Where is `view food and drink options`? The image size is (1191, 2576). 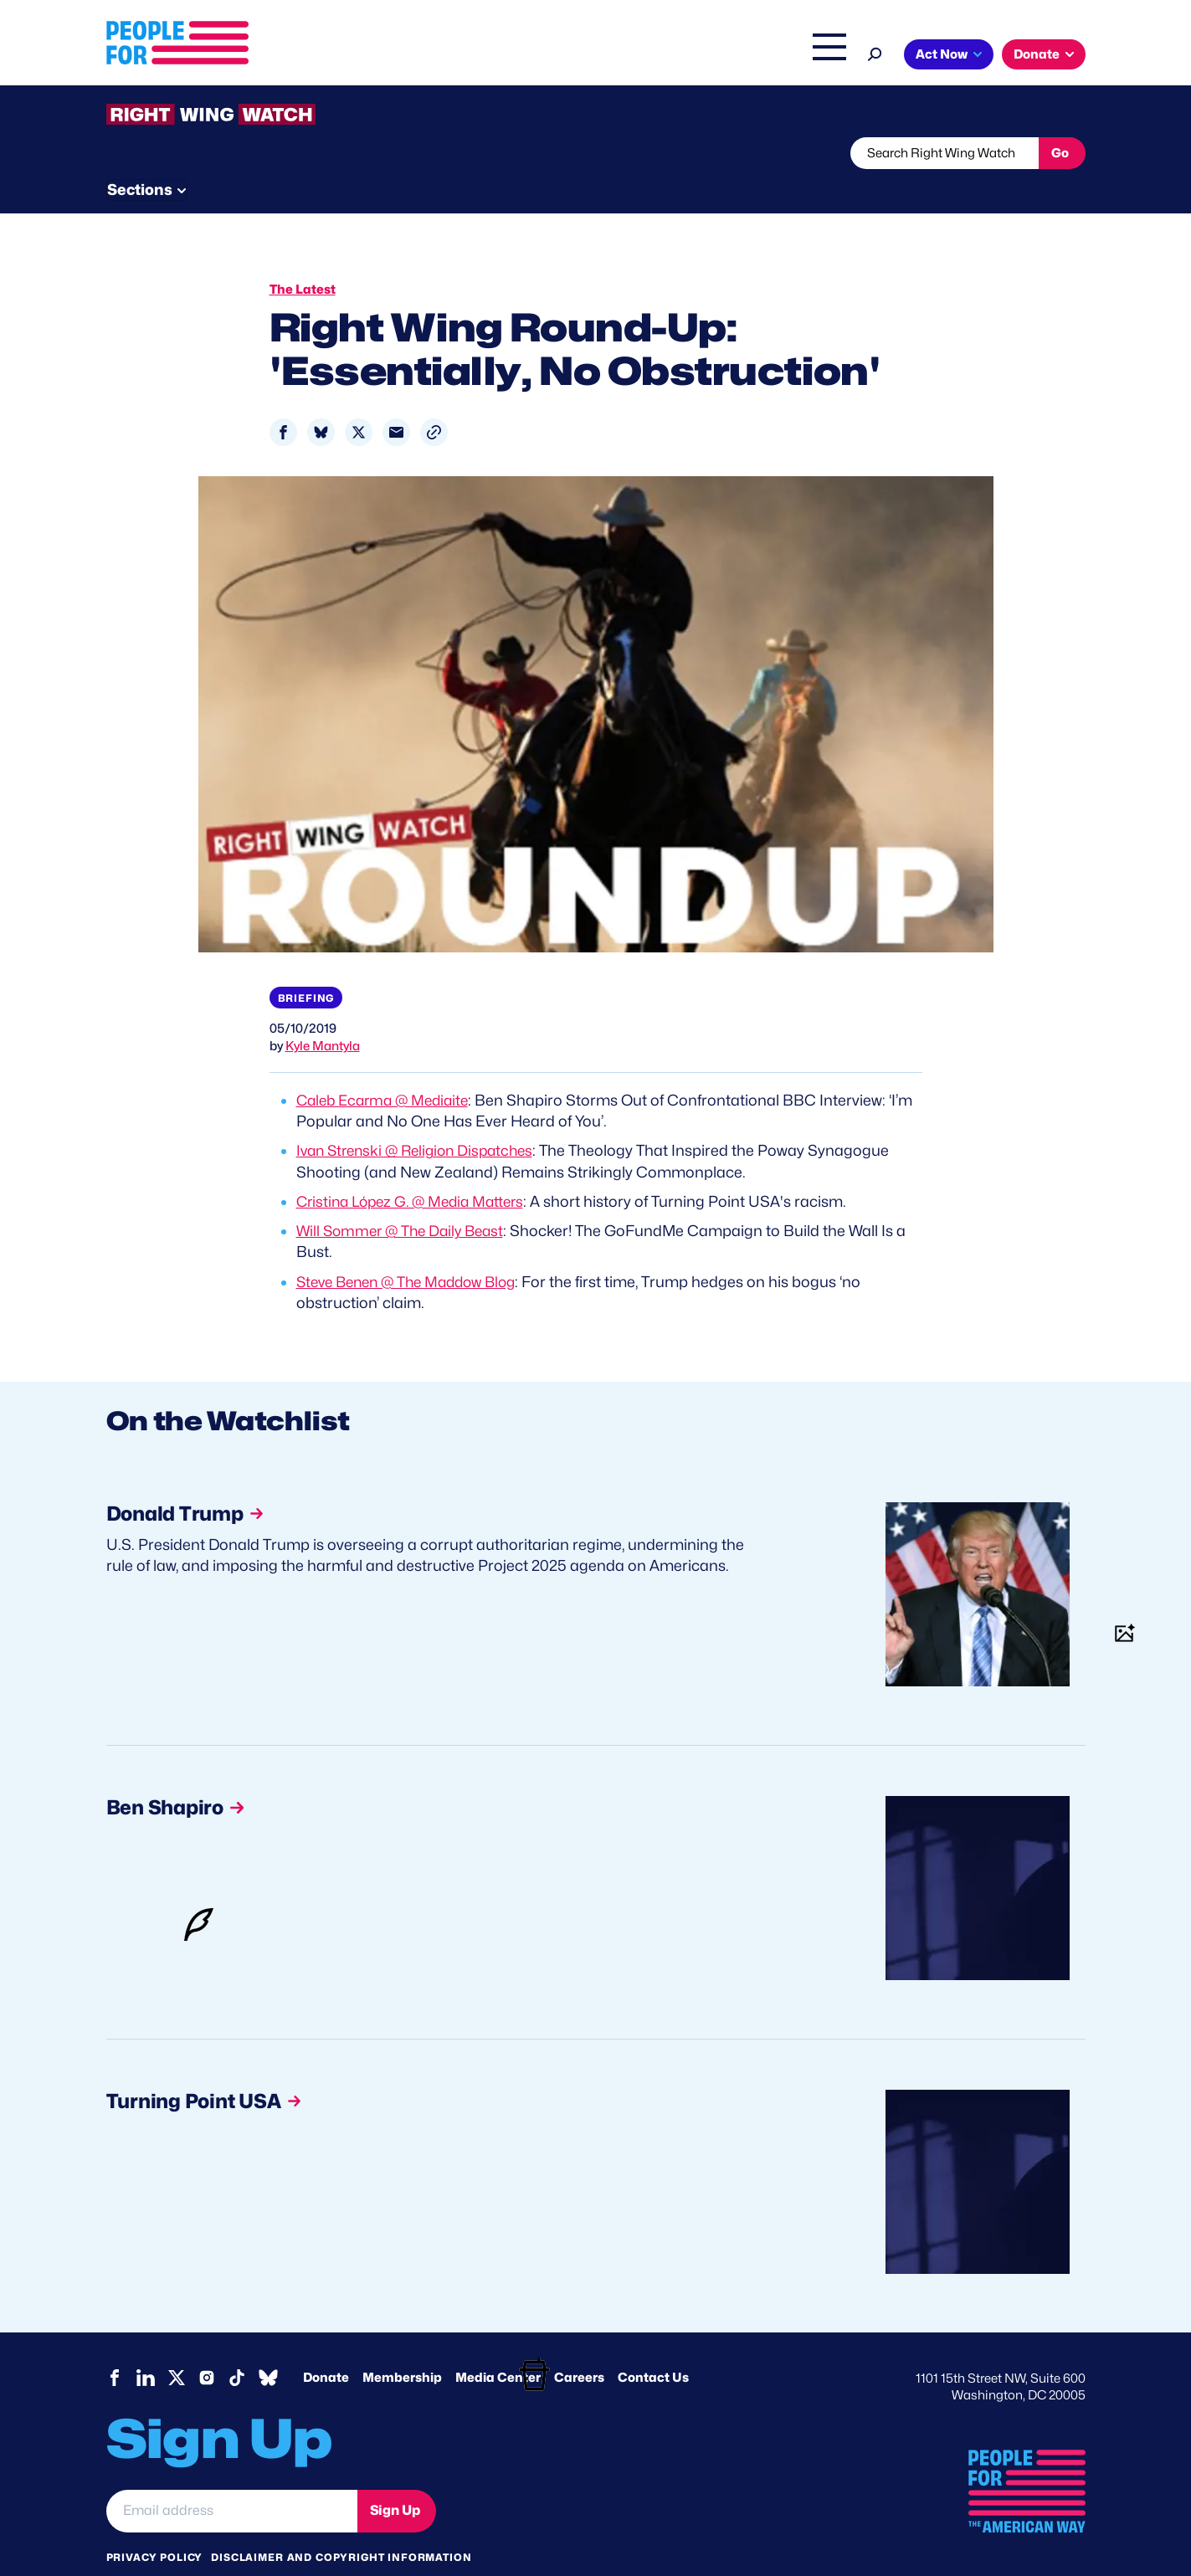 view food and drink options is located at coordinates (534, 2375).